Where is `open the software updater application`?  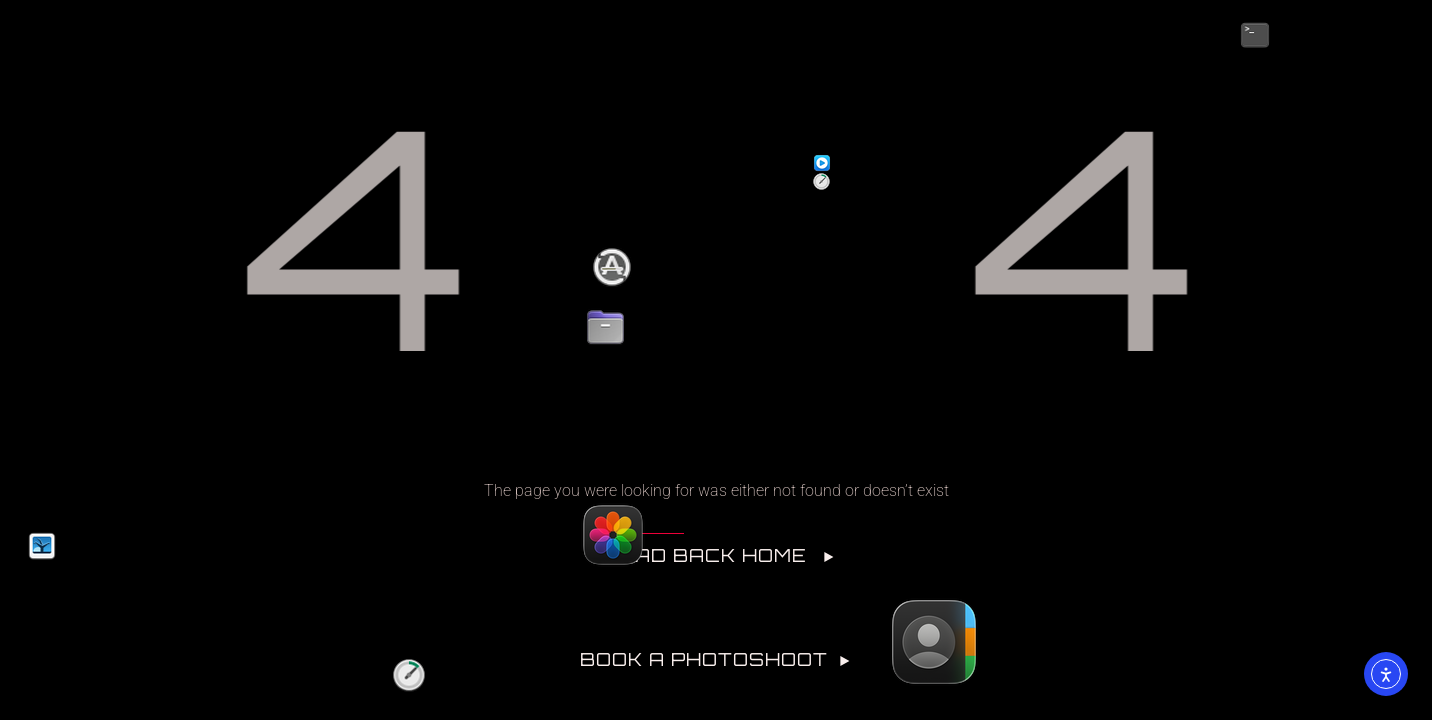 open the software updater application is located at coordinates (612, 267).